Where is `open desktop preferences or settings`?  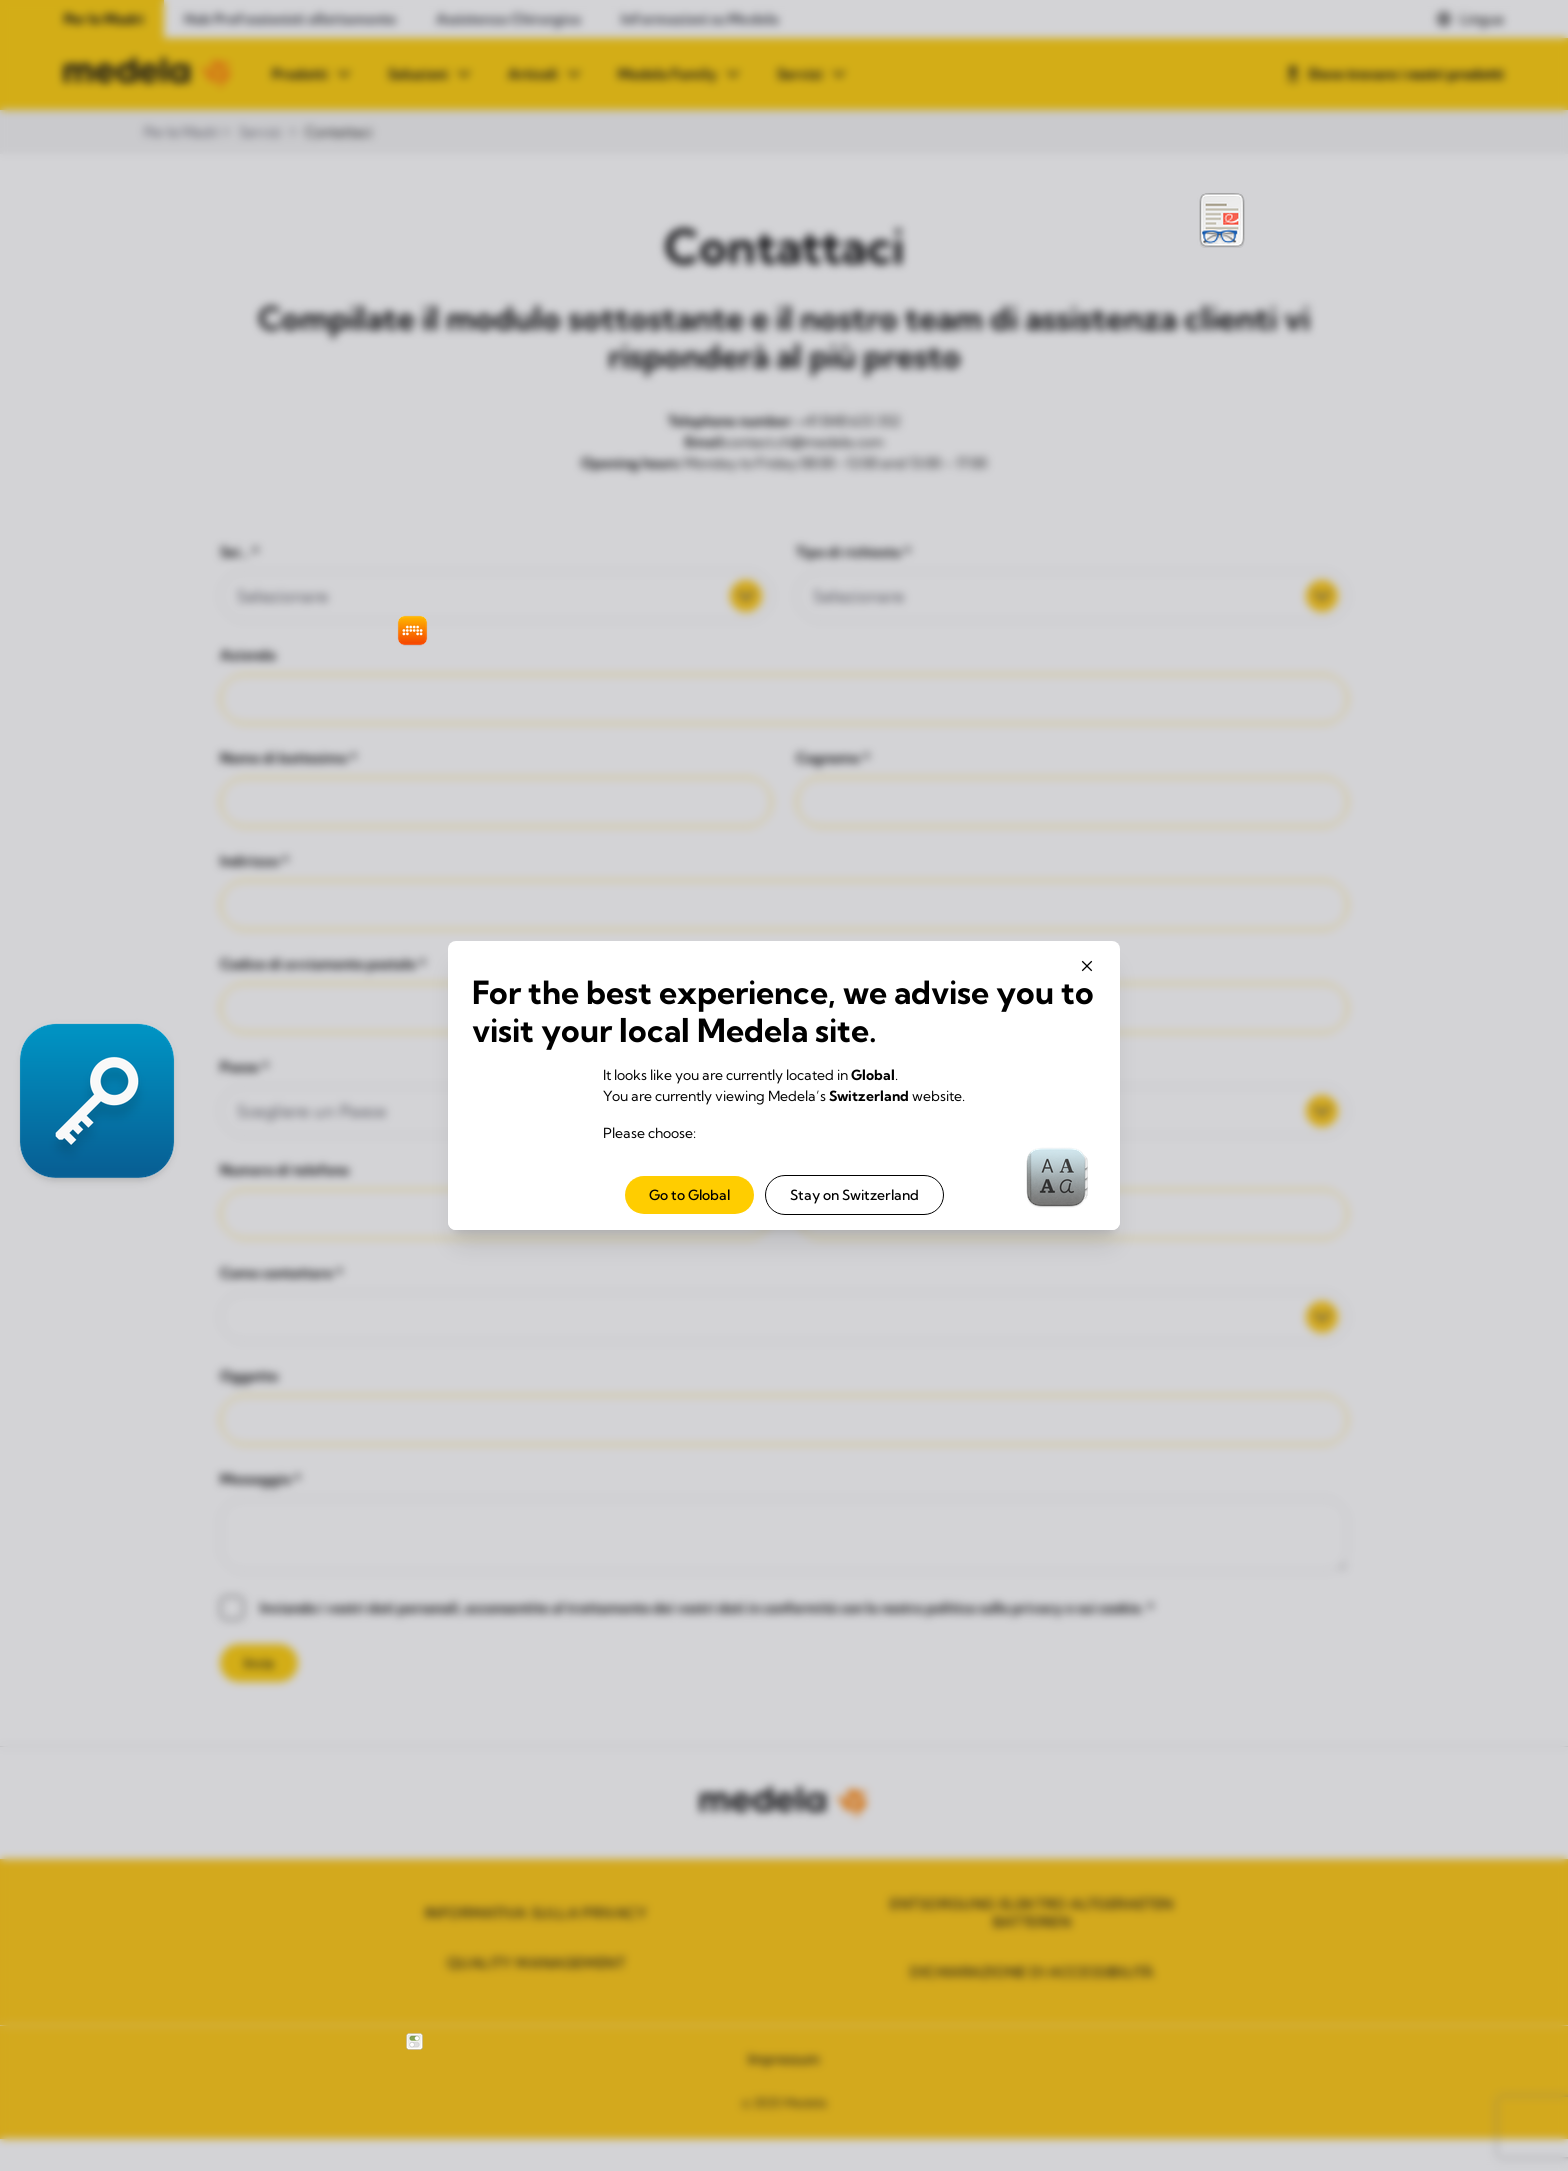 open desktop preferences or settings is located at coordinates (414, 2041).